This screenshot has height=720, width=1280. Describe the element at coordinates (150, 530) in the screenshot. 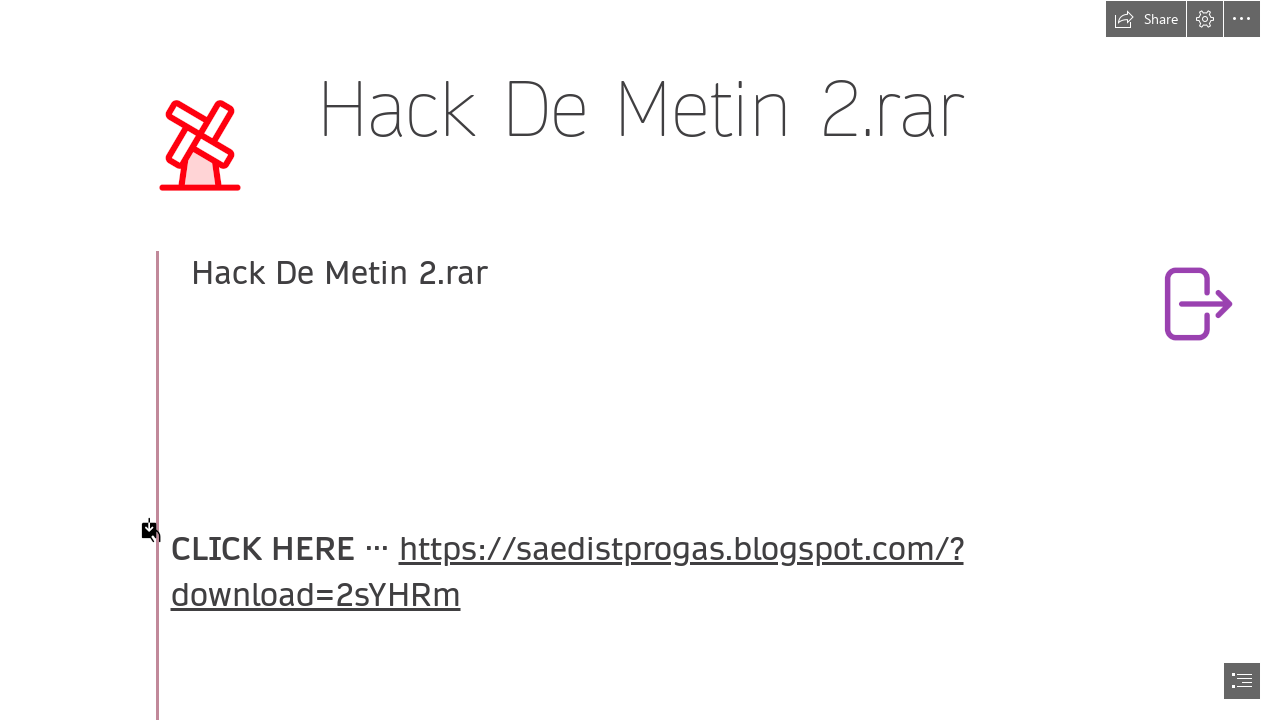

I see `withdraw or receive funds` at that location.